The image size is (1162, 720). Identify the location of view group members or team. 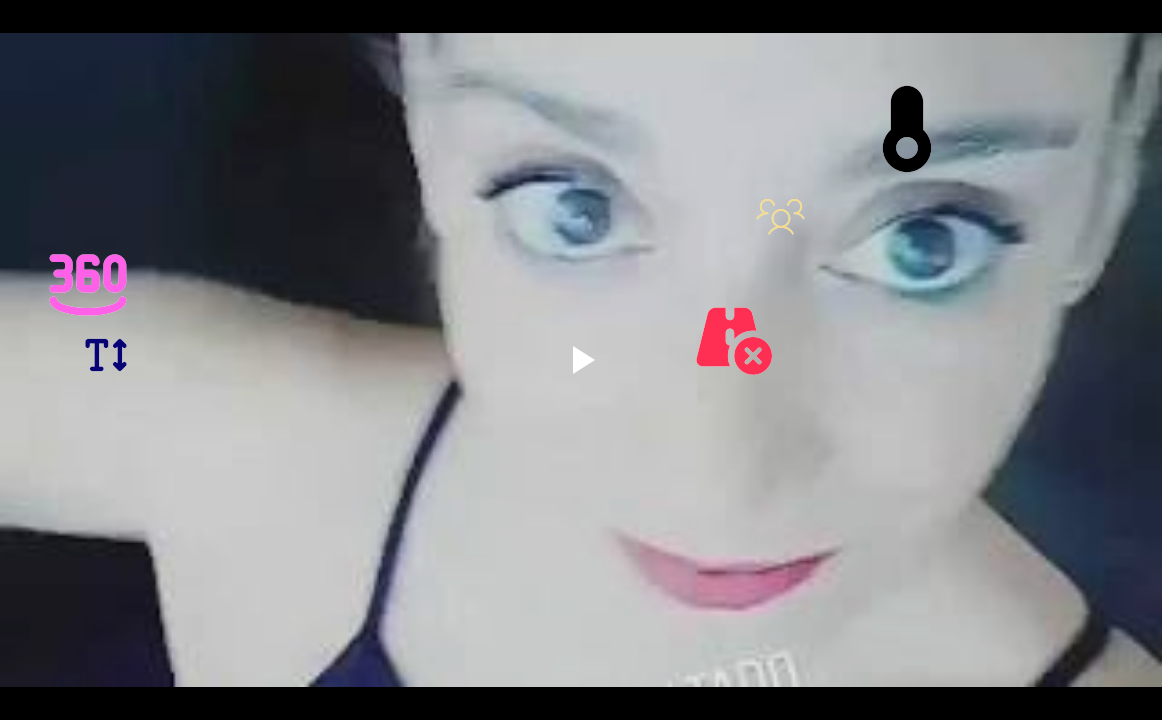
(781, 215).